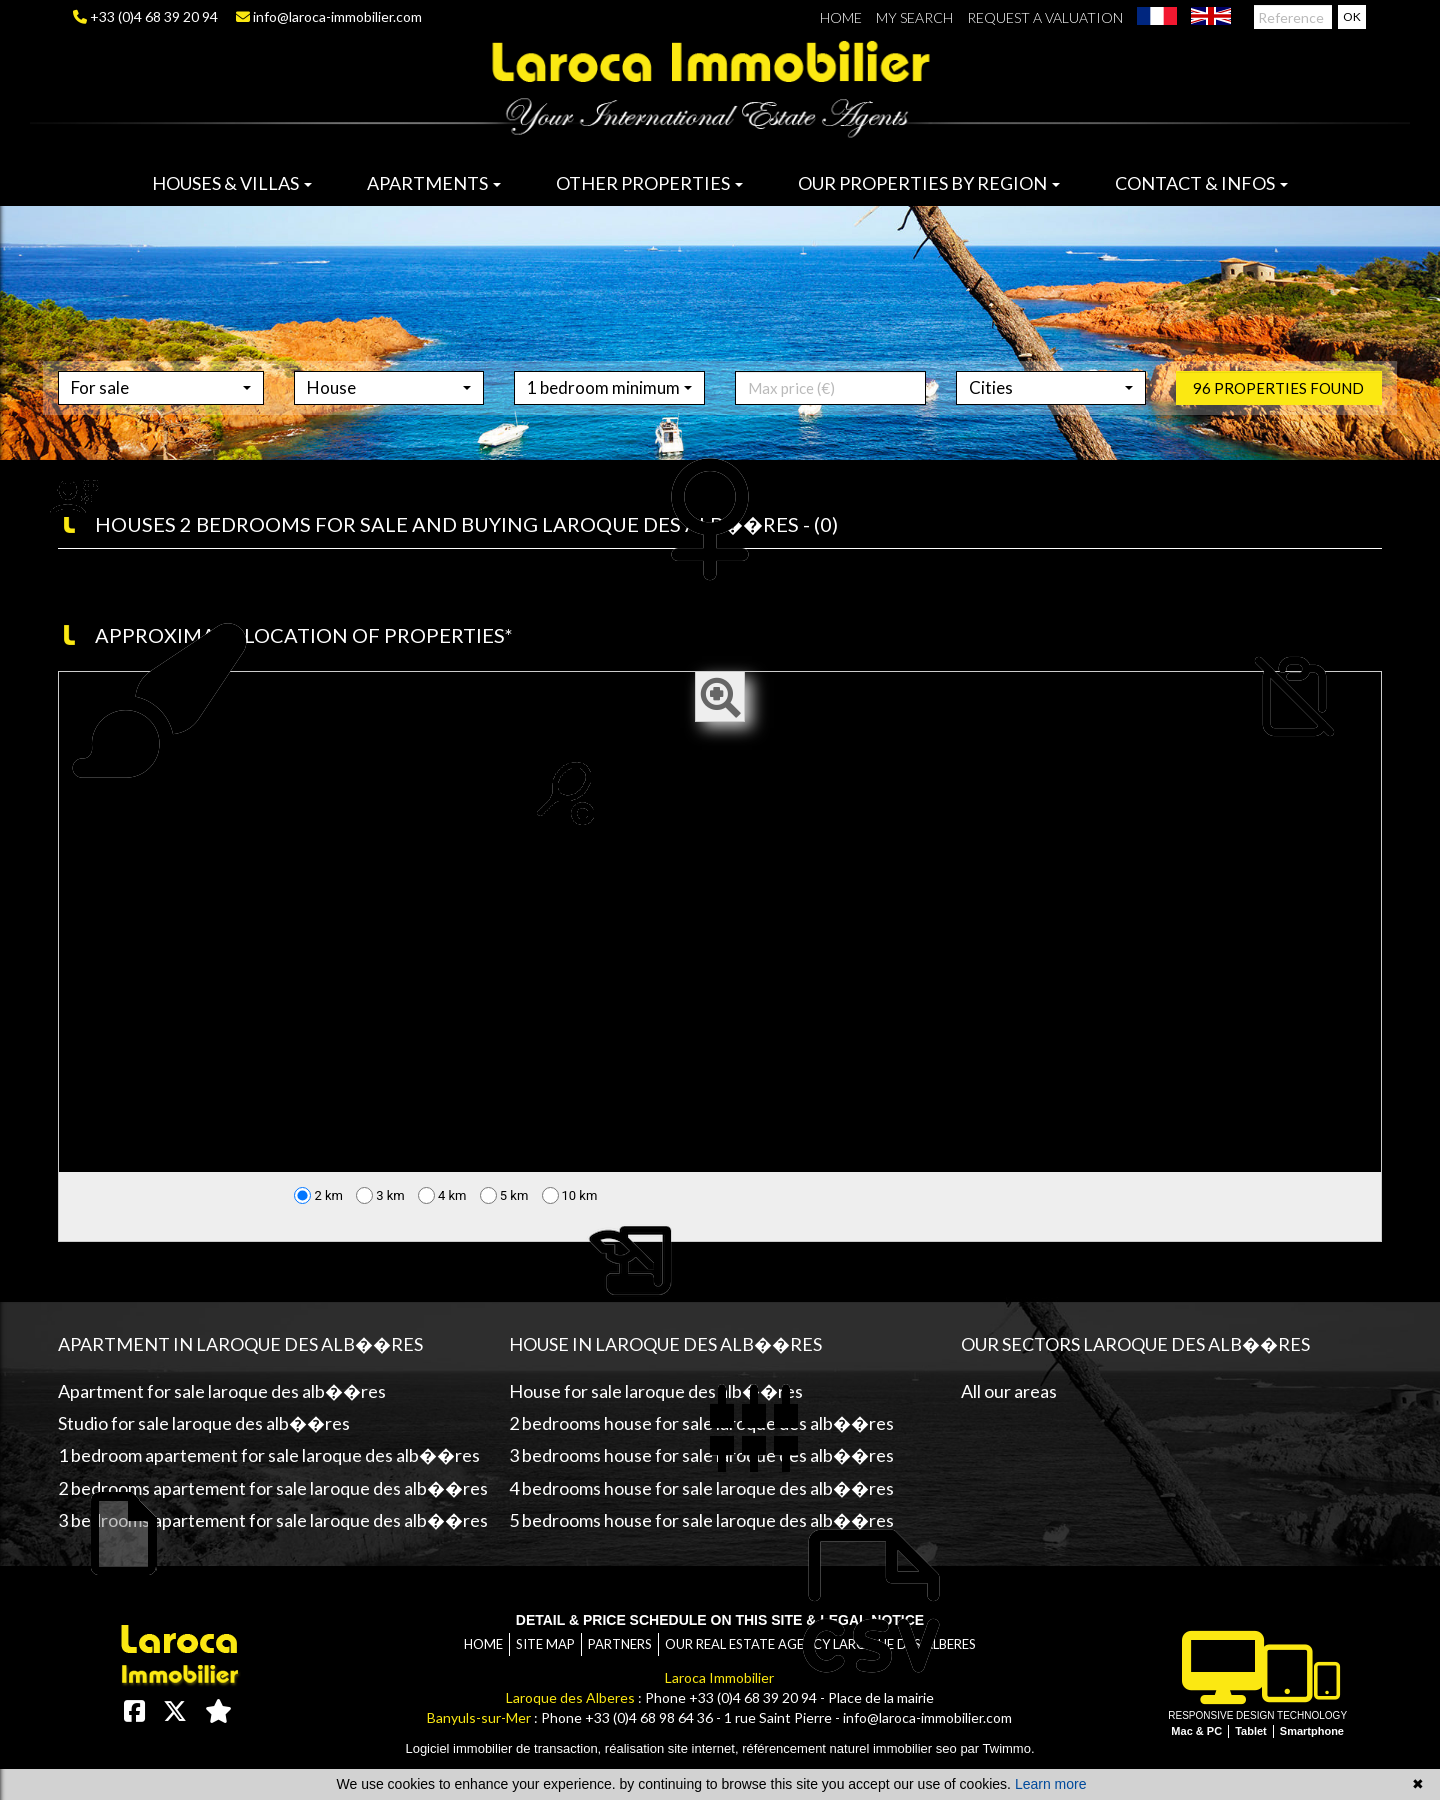 The width and height of the screenshot is (1440, 1800). I want to click on download or export data as a CSV file, so click(874, 1607).